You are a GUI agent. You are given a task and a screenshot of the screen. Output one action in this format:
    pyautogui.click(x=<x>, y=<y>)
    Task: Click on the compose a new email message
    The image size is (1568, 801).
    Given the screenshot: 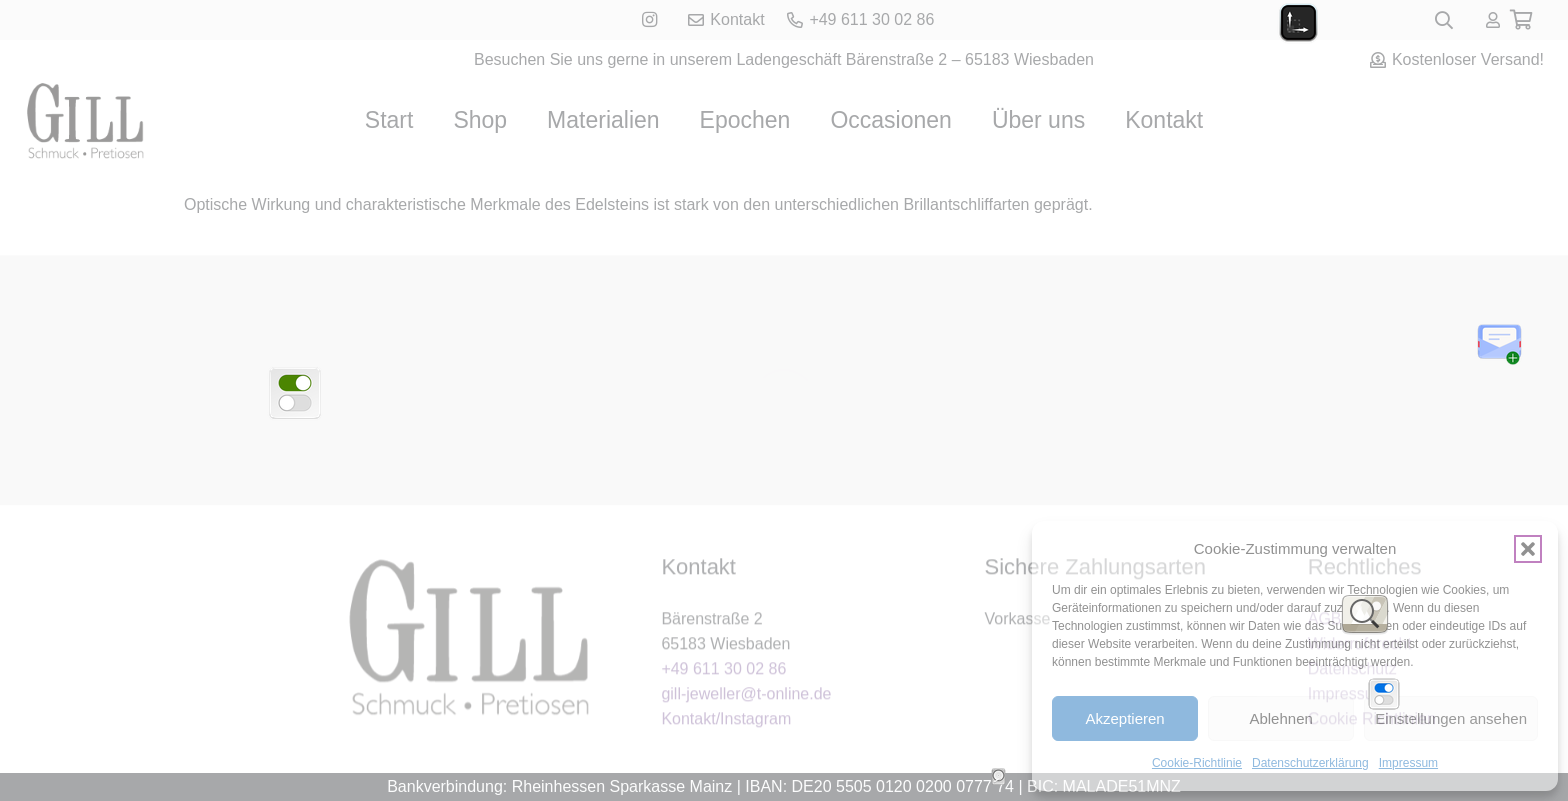 What is the action you would take?
    pyautogui.click(x=1499, y=341)
    